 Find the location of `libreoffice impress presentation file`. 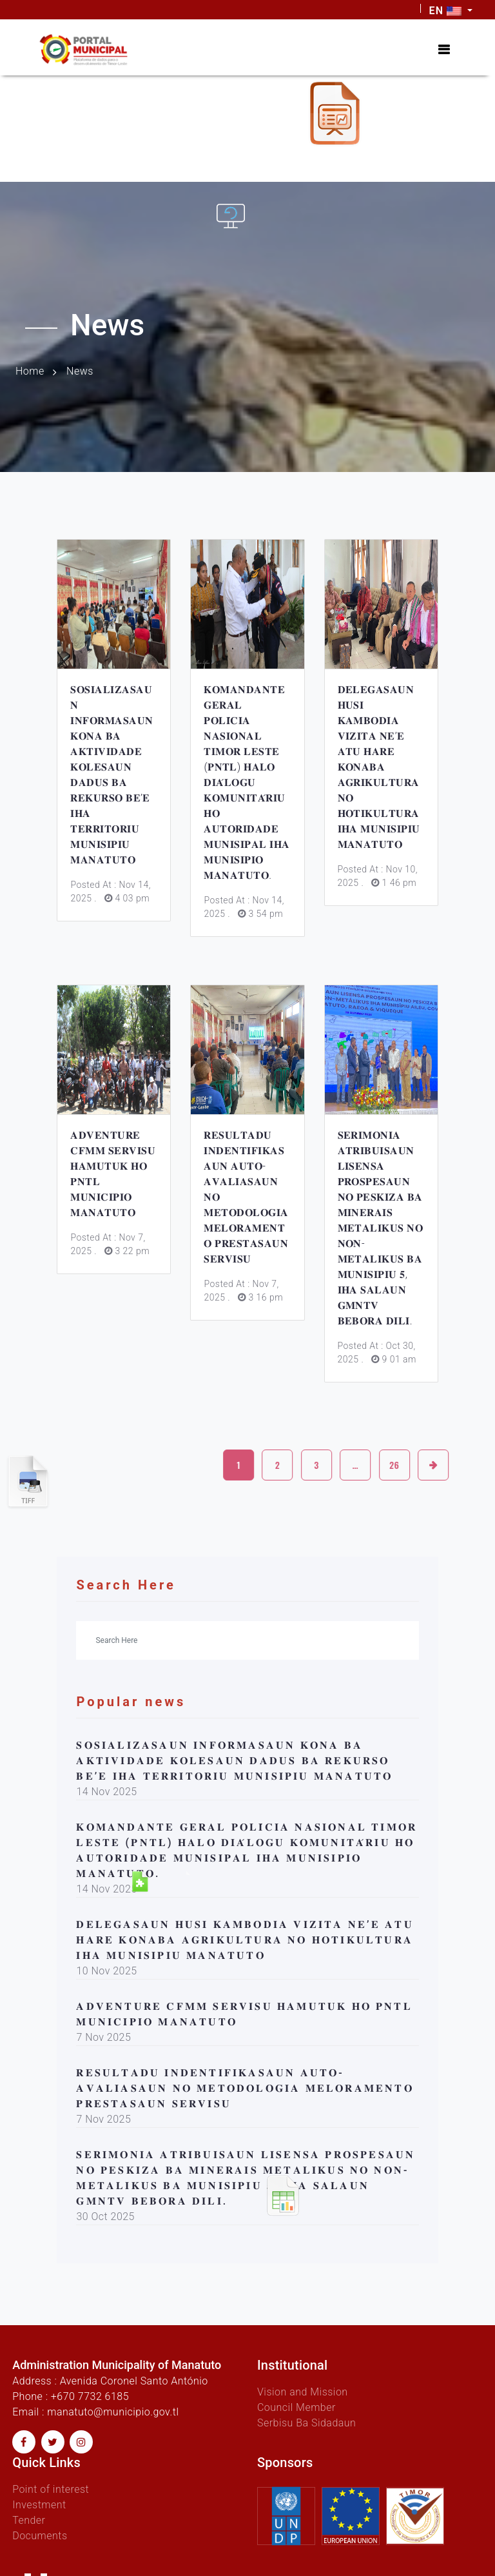

libreoffice impress presentation file is located at coordinates (335, 113).